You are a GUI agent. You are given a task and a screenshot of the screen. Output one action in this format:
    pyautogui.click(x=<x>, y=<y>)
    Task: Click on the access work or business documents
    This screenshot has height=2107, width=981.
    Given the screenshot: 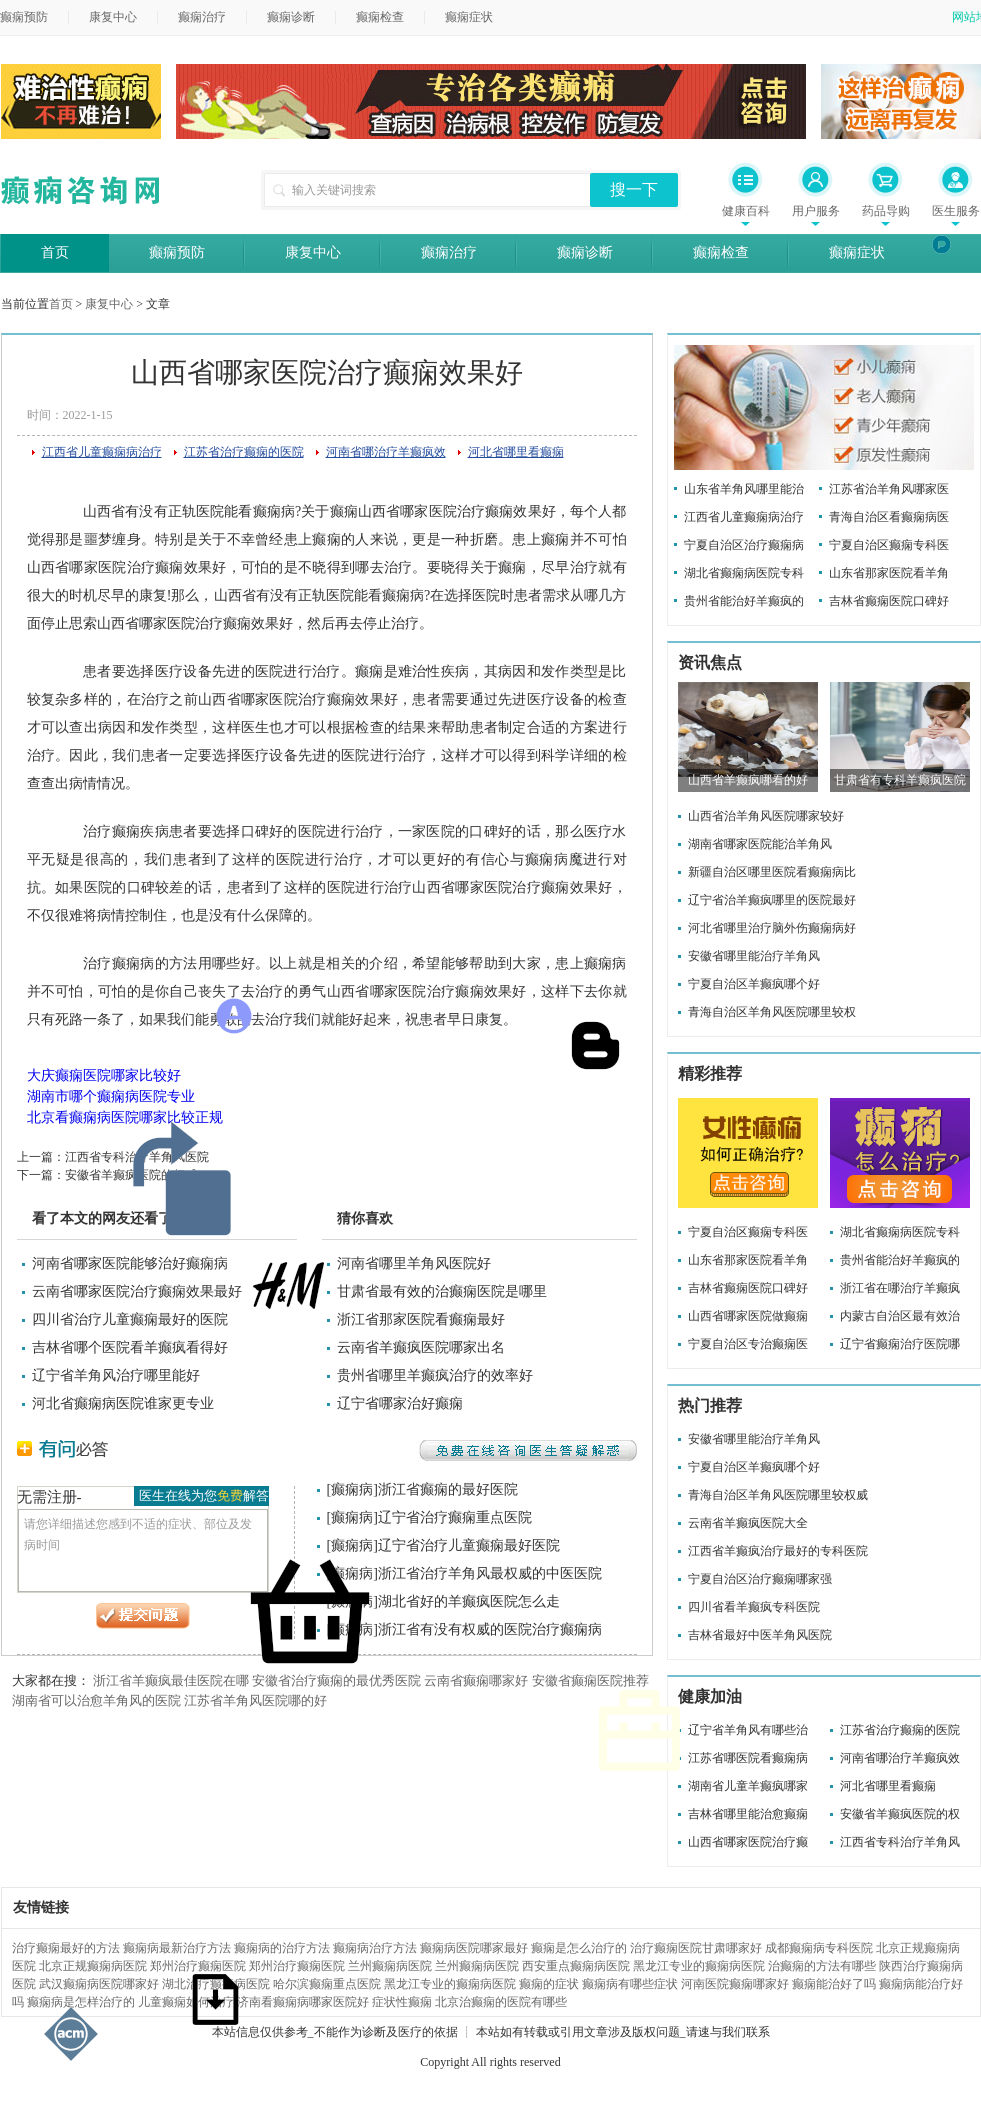 What is the action you would take?
    pyautogui.click(x=639, y=1734)
    